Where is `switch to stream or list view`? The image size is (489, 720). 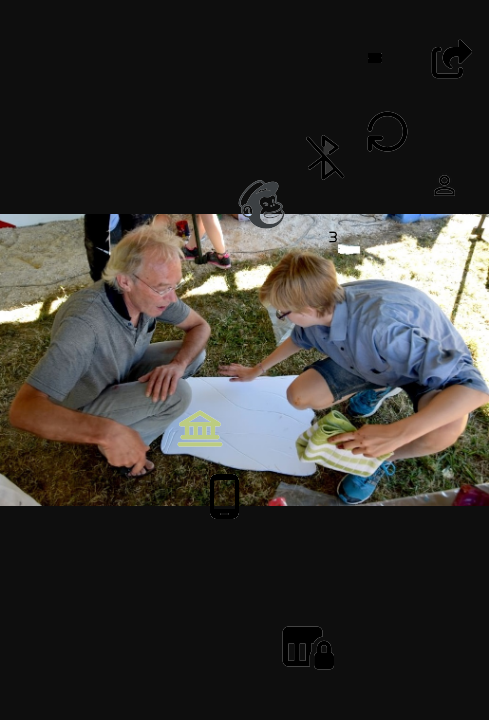 switch to stream or list view is located at coordinates (374, 58).